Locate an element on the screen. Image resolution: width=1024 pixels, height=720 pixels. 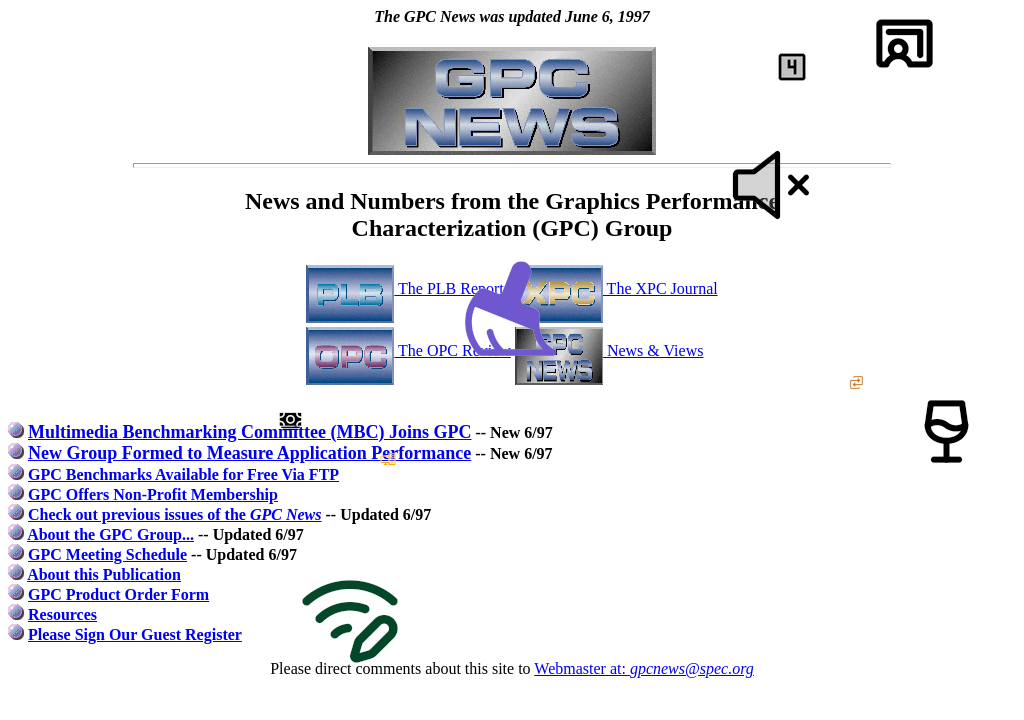
mute audio or sound is located at coordinates (767, 185).